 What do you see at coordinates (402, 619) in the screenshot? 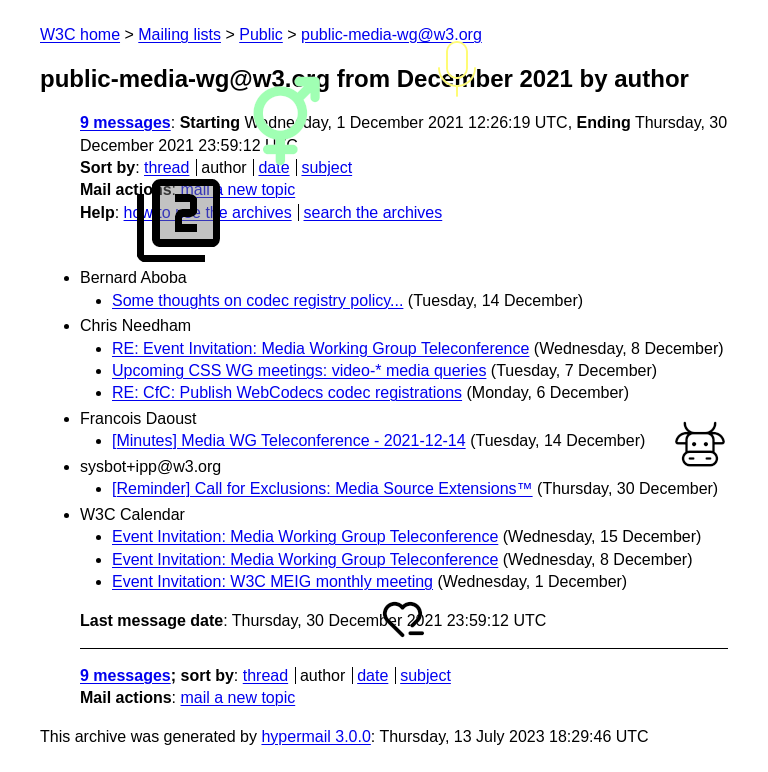
I see `remove from favorites` at bounding box center [402, 619].